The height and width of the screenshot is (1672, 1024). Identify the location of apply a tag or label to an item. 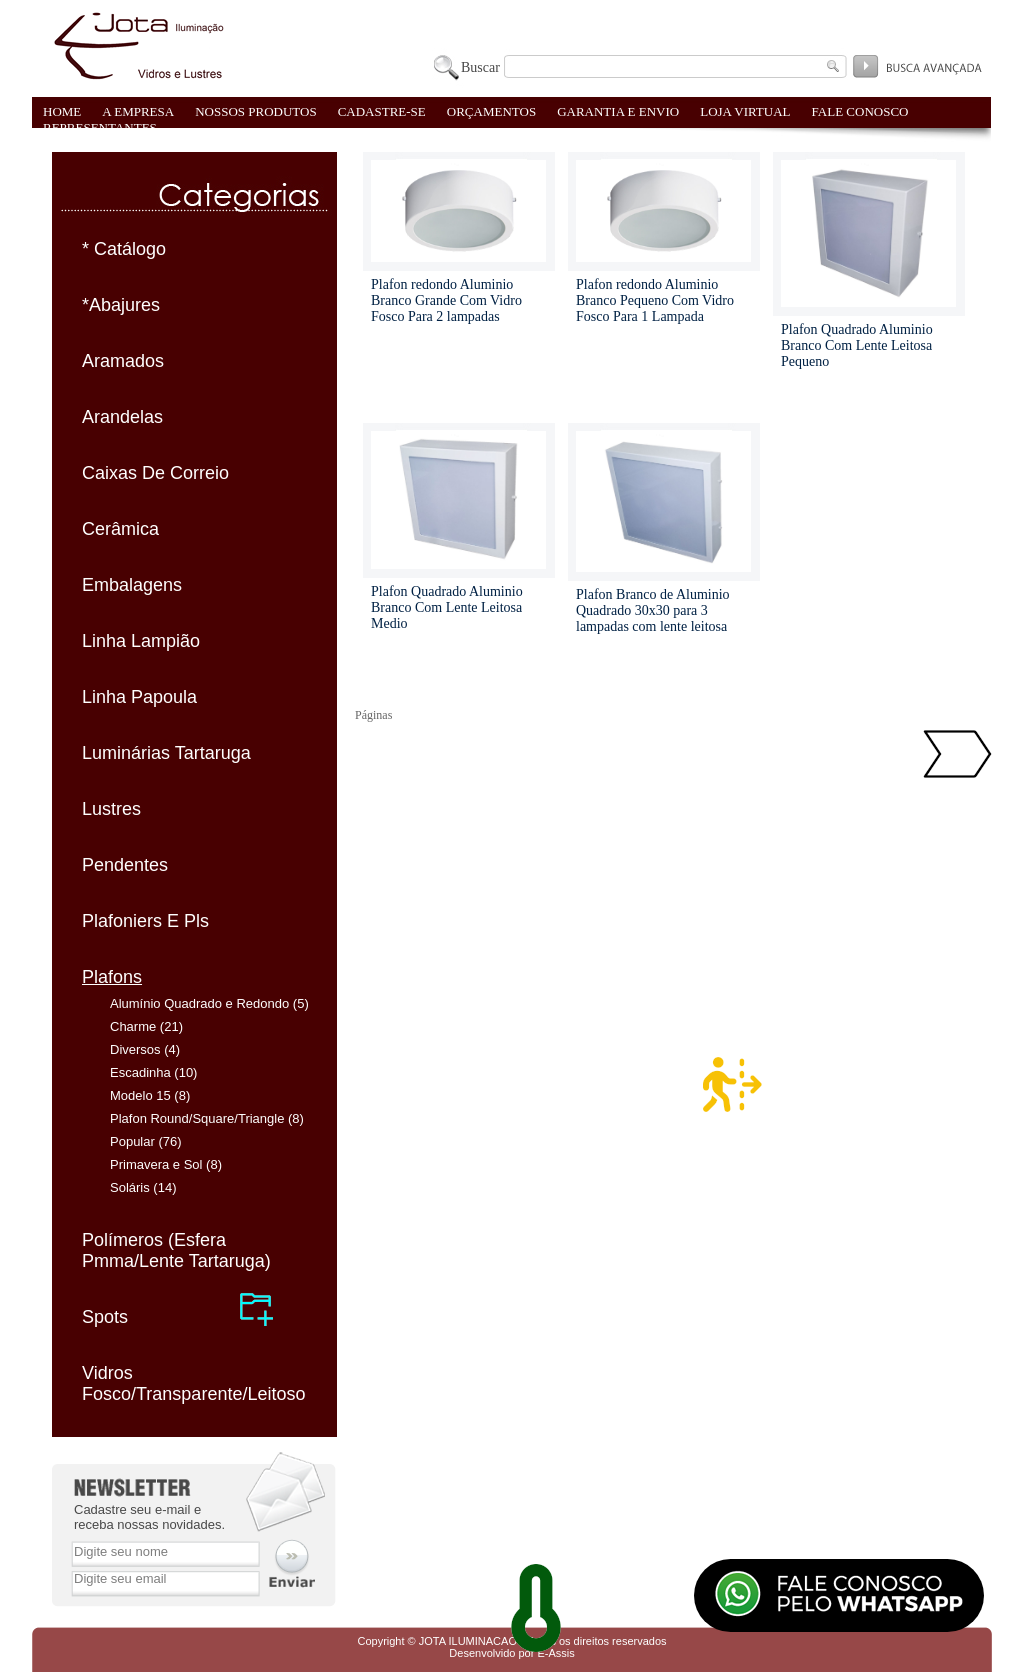
(955, 754).